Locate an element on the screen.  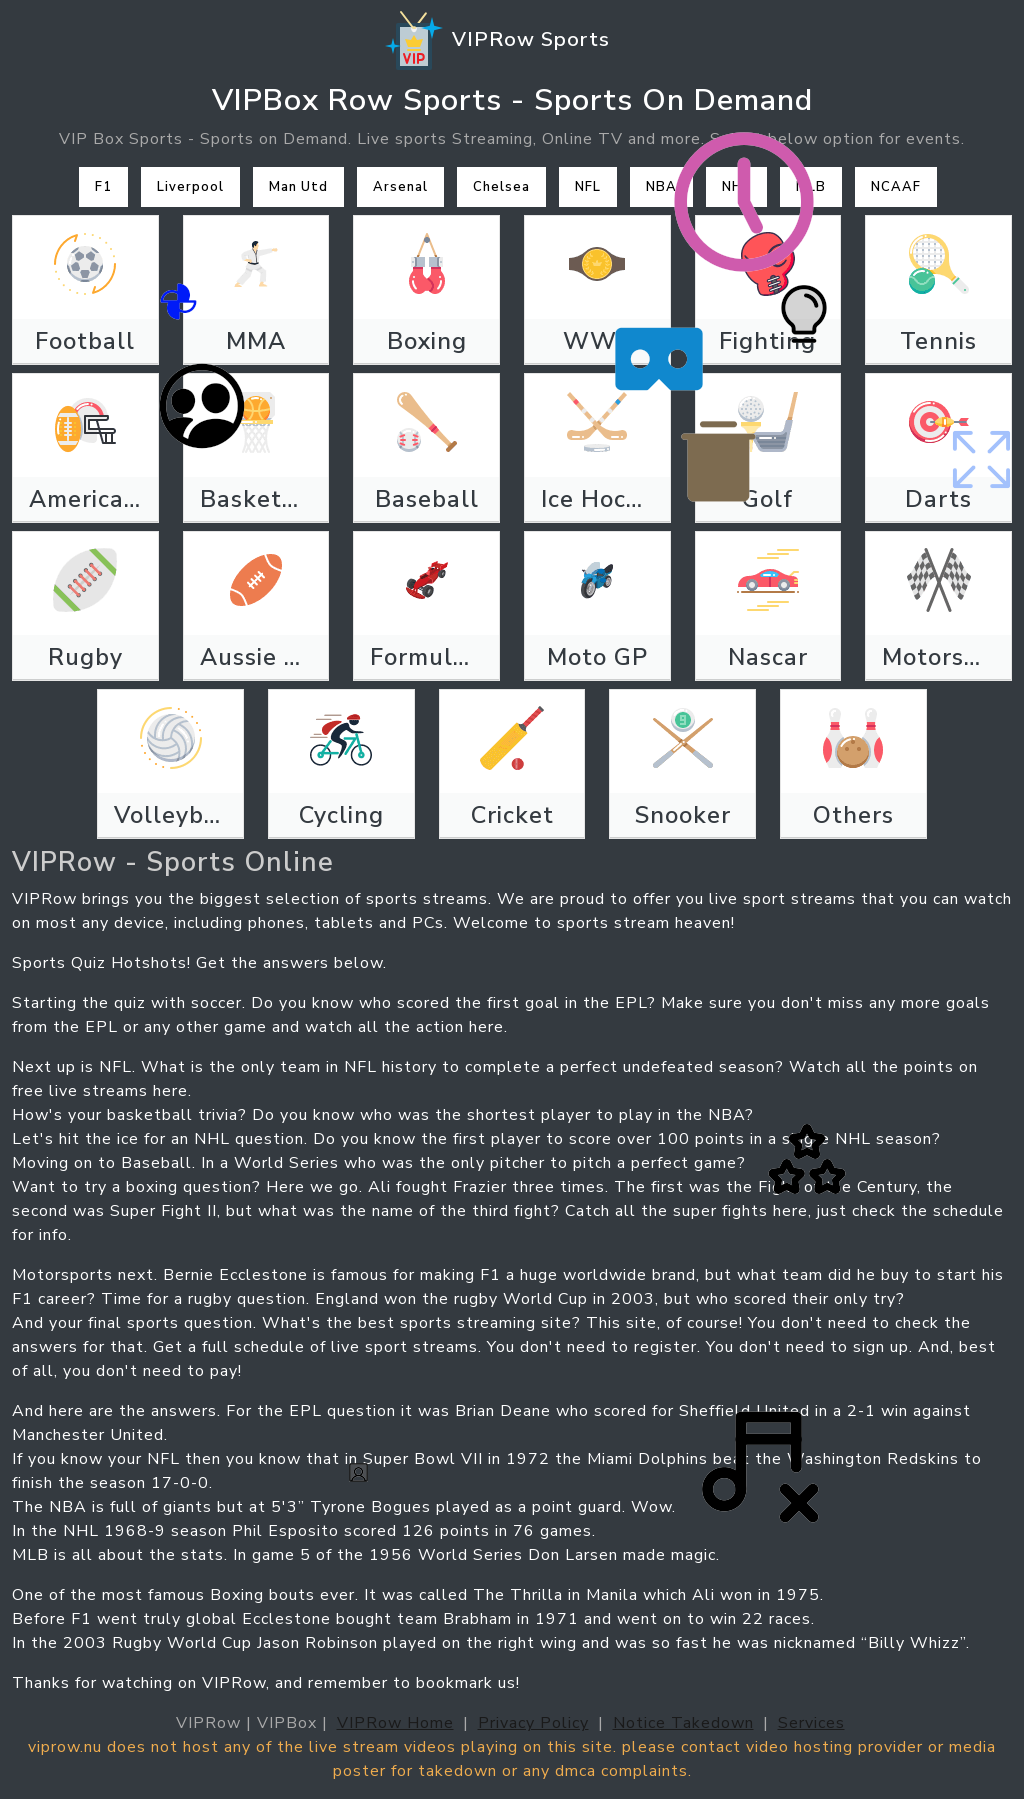
view your profile is located at coordinates (358, 1472).